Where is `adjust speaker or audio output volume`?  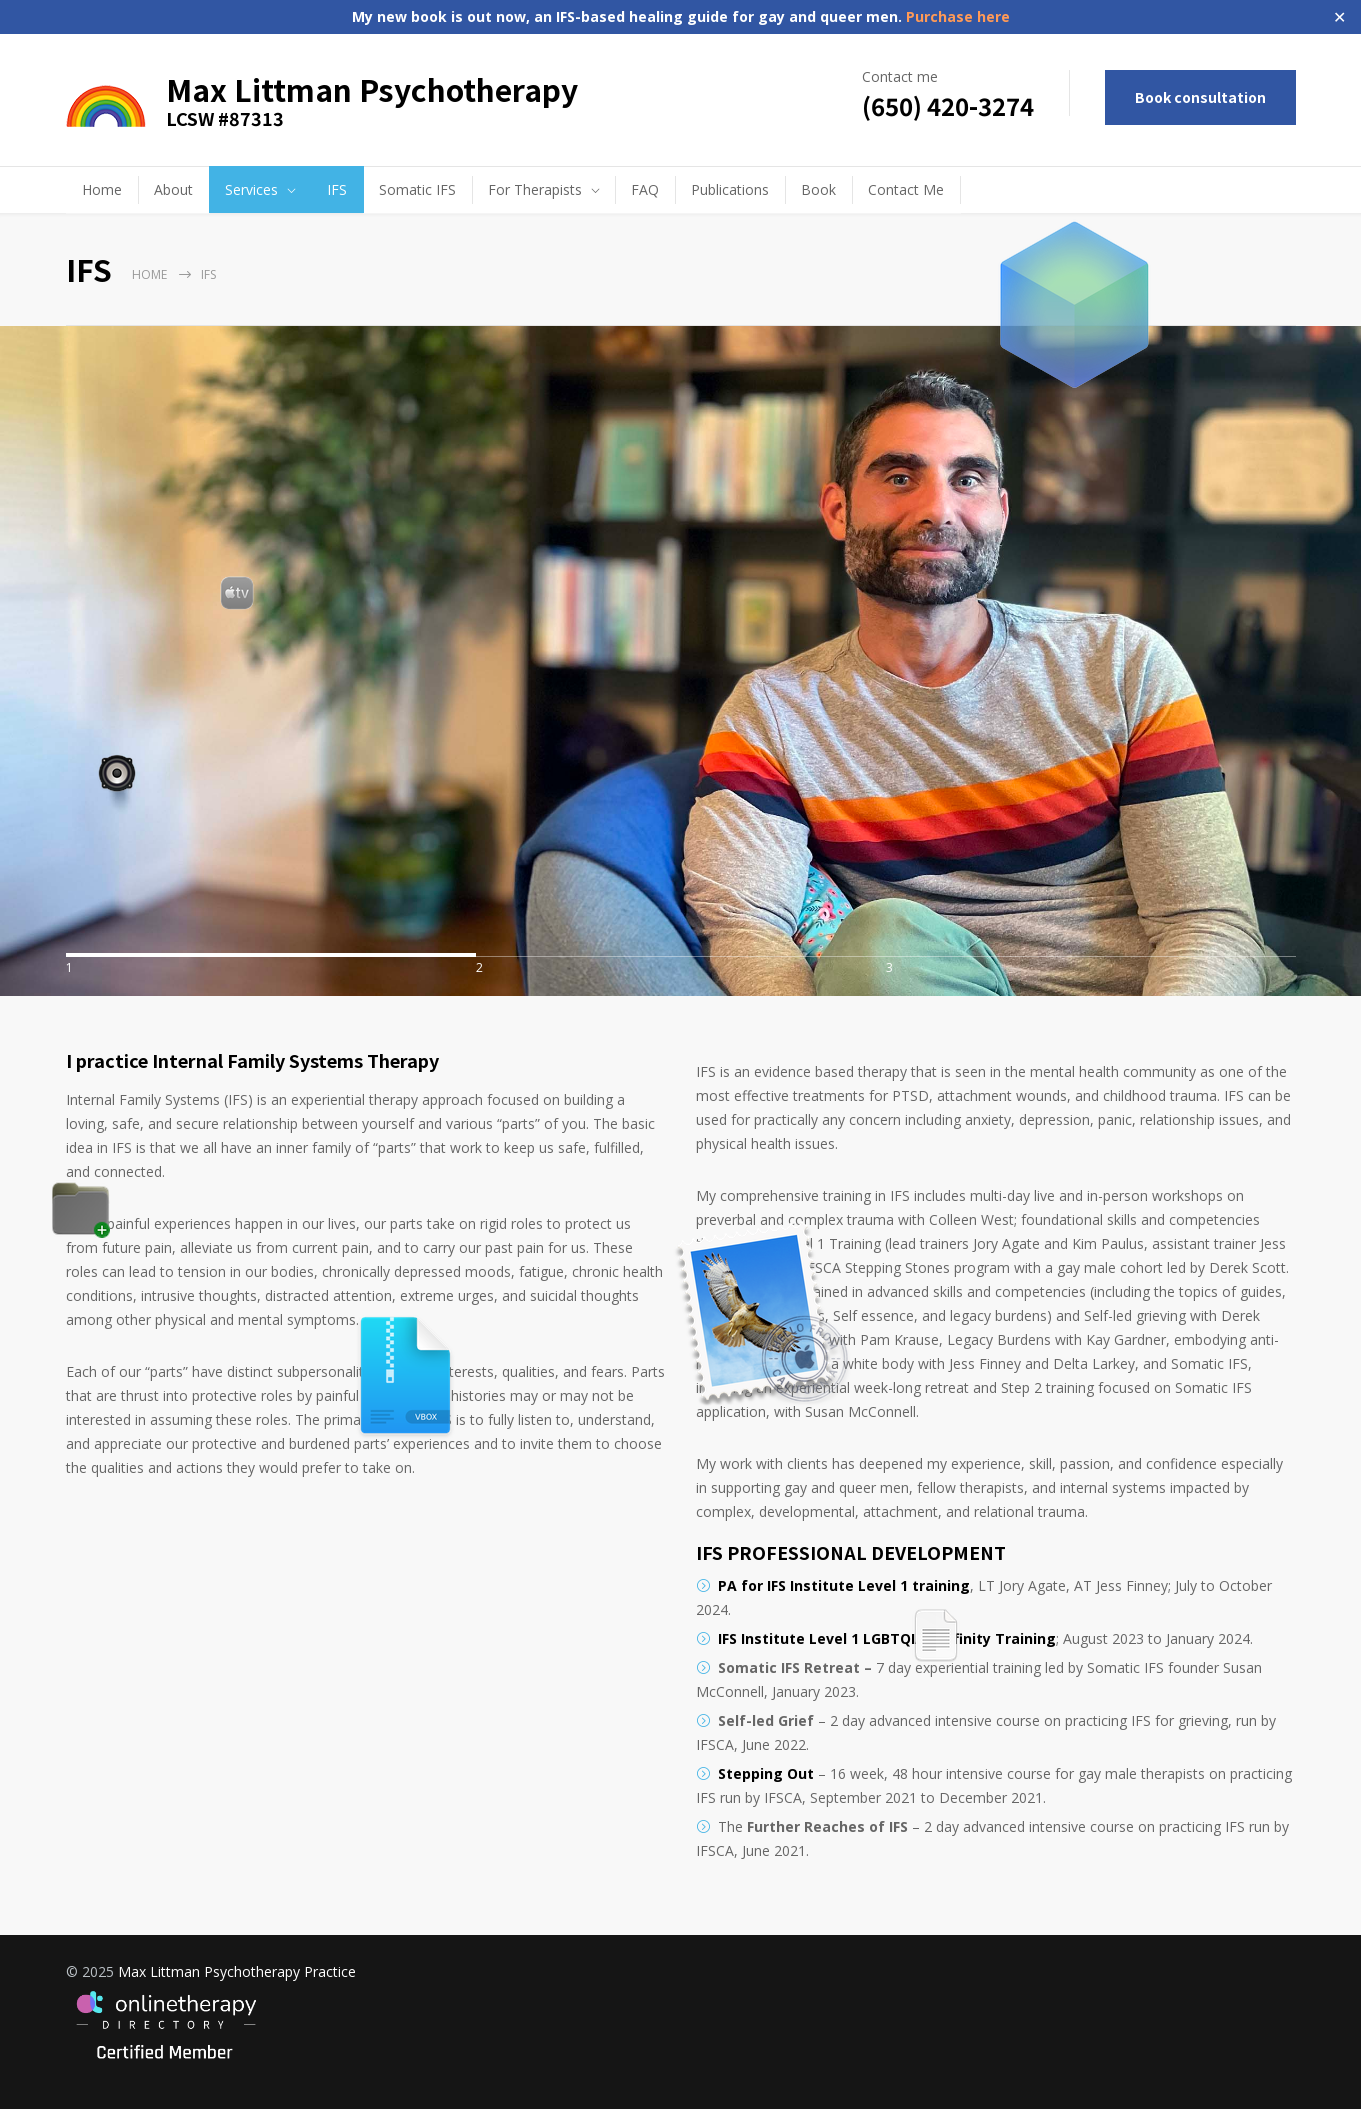
adjust speaker or audio output volume is located at coordinates (117, 773).